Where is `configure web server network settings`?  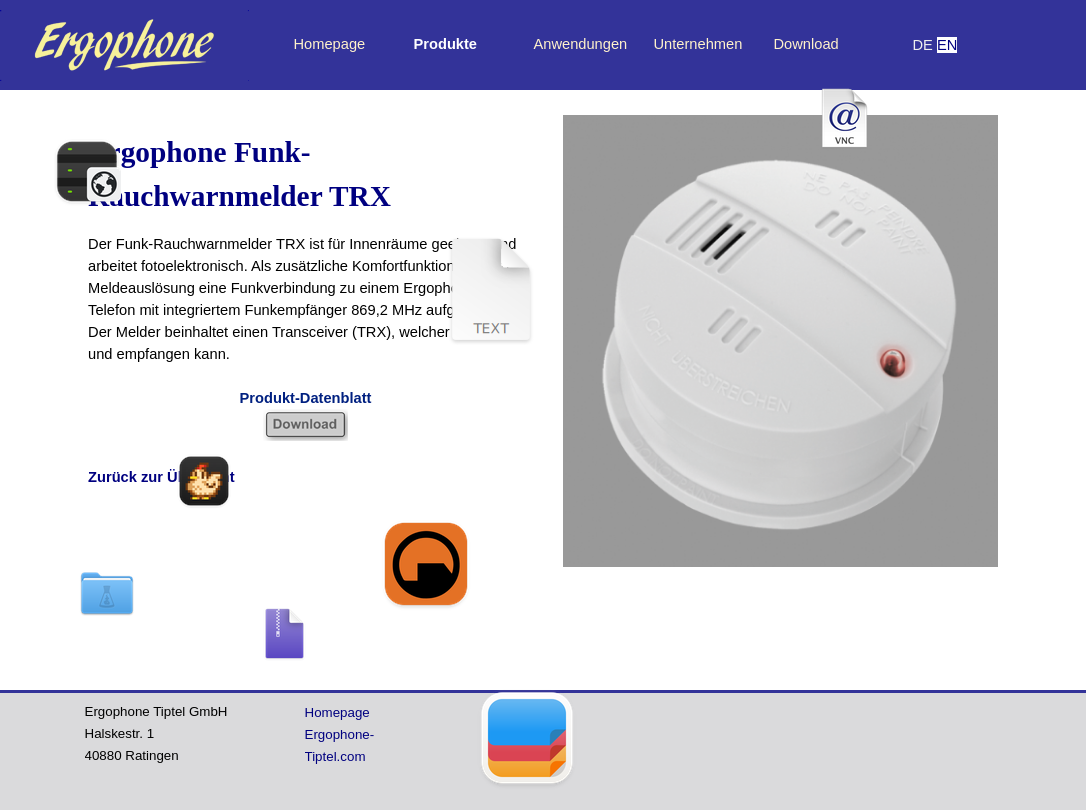 configure web server network settings is located at coordinates (87, 172).